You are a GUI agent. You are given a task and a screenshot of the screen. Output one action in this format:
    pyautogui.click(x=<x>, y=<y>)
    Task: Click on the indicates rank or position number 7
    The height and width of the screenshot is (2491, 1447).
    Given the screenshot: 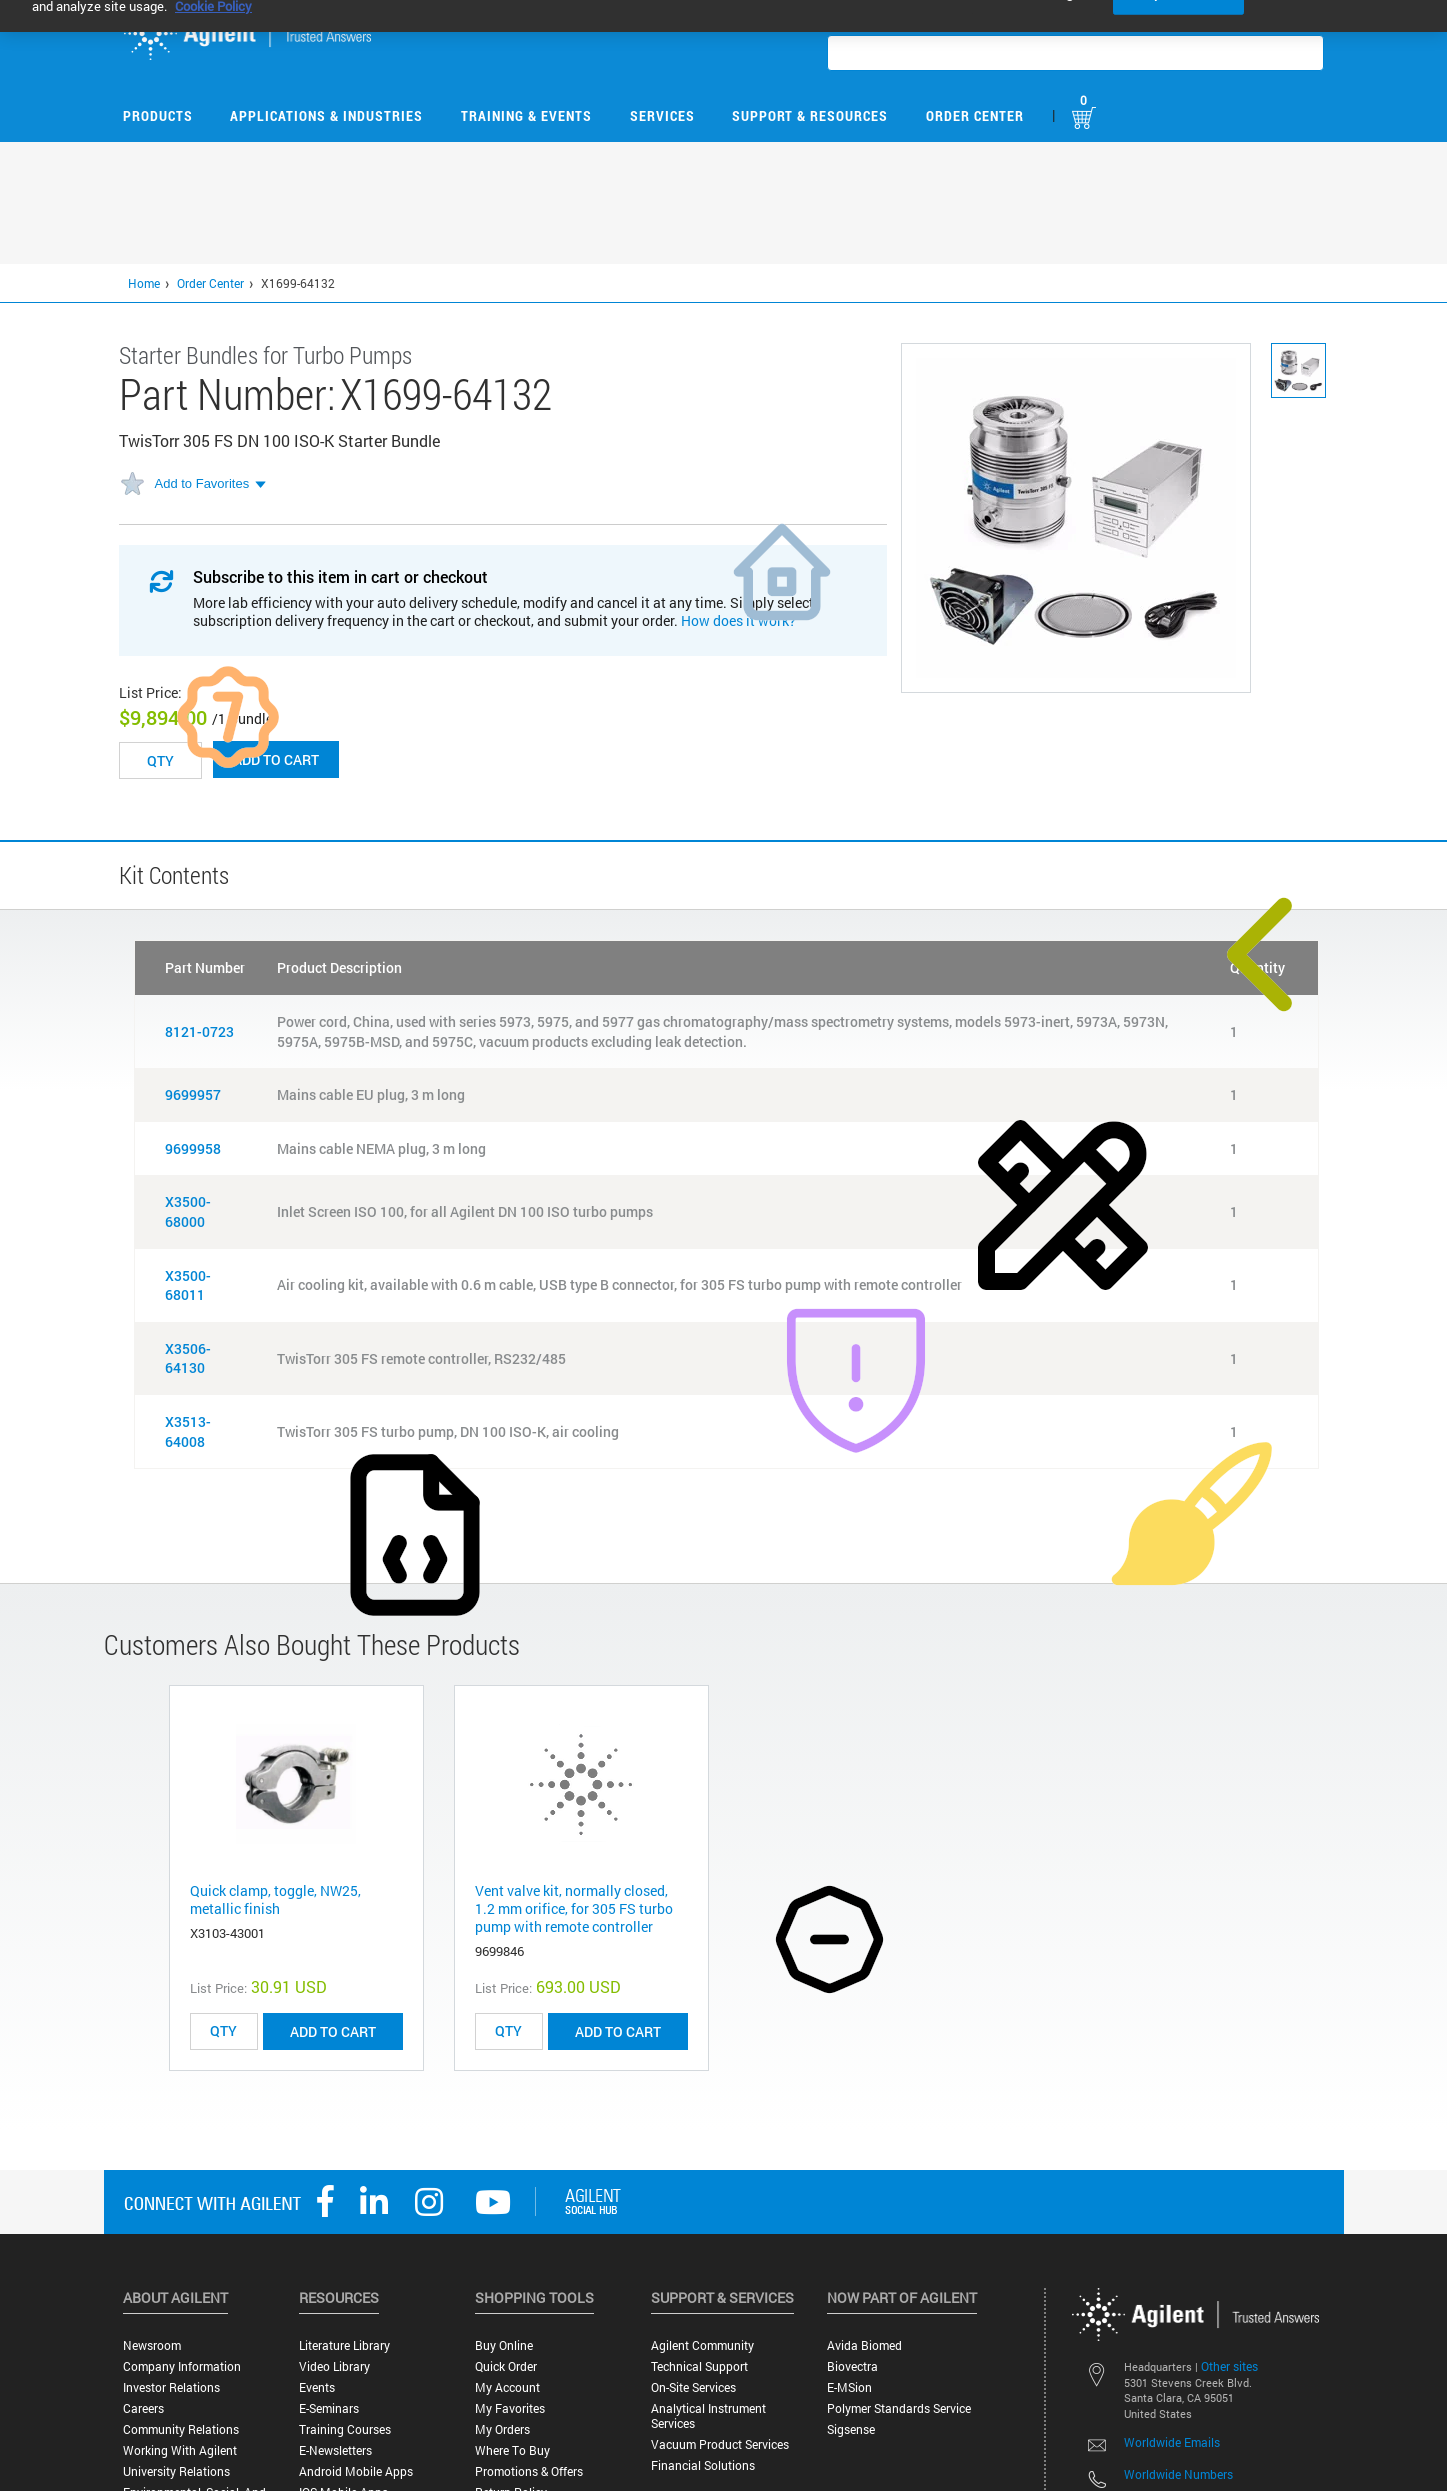 What is the action you would take?
    pyautogui.click(x=228, y=717)
    